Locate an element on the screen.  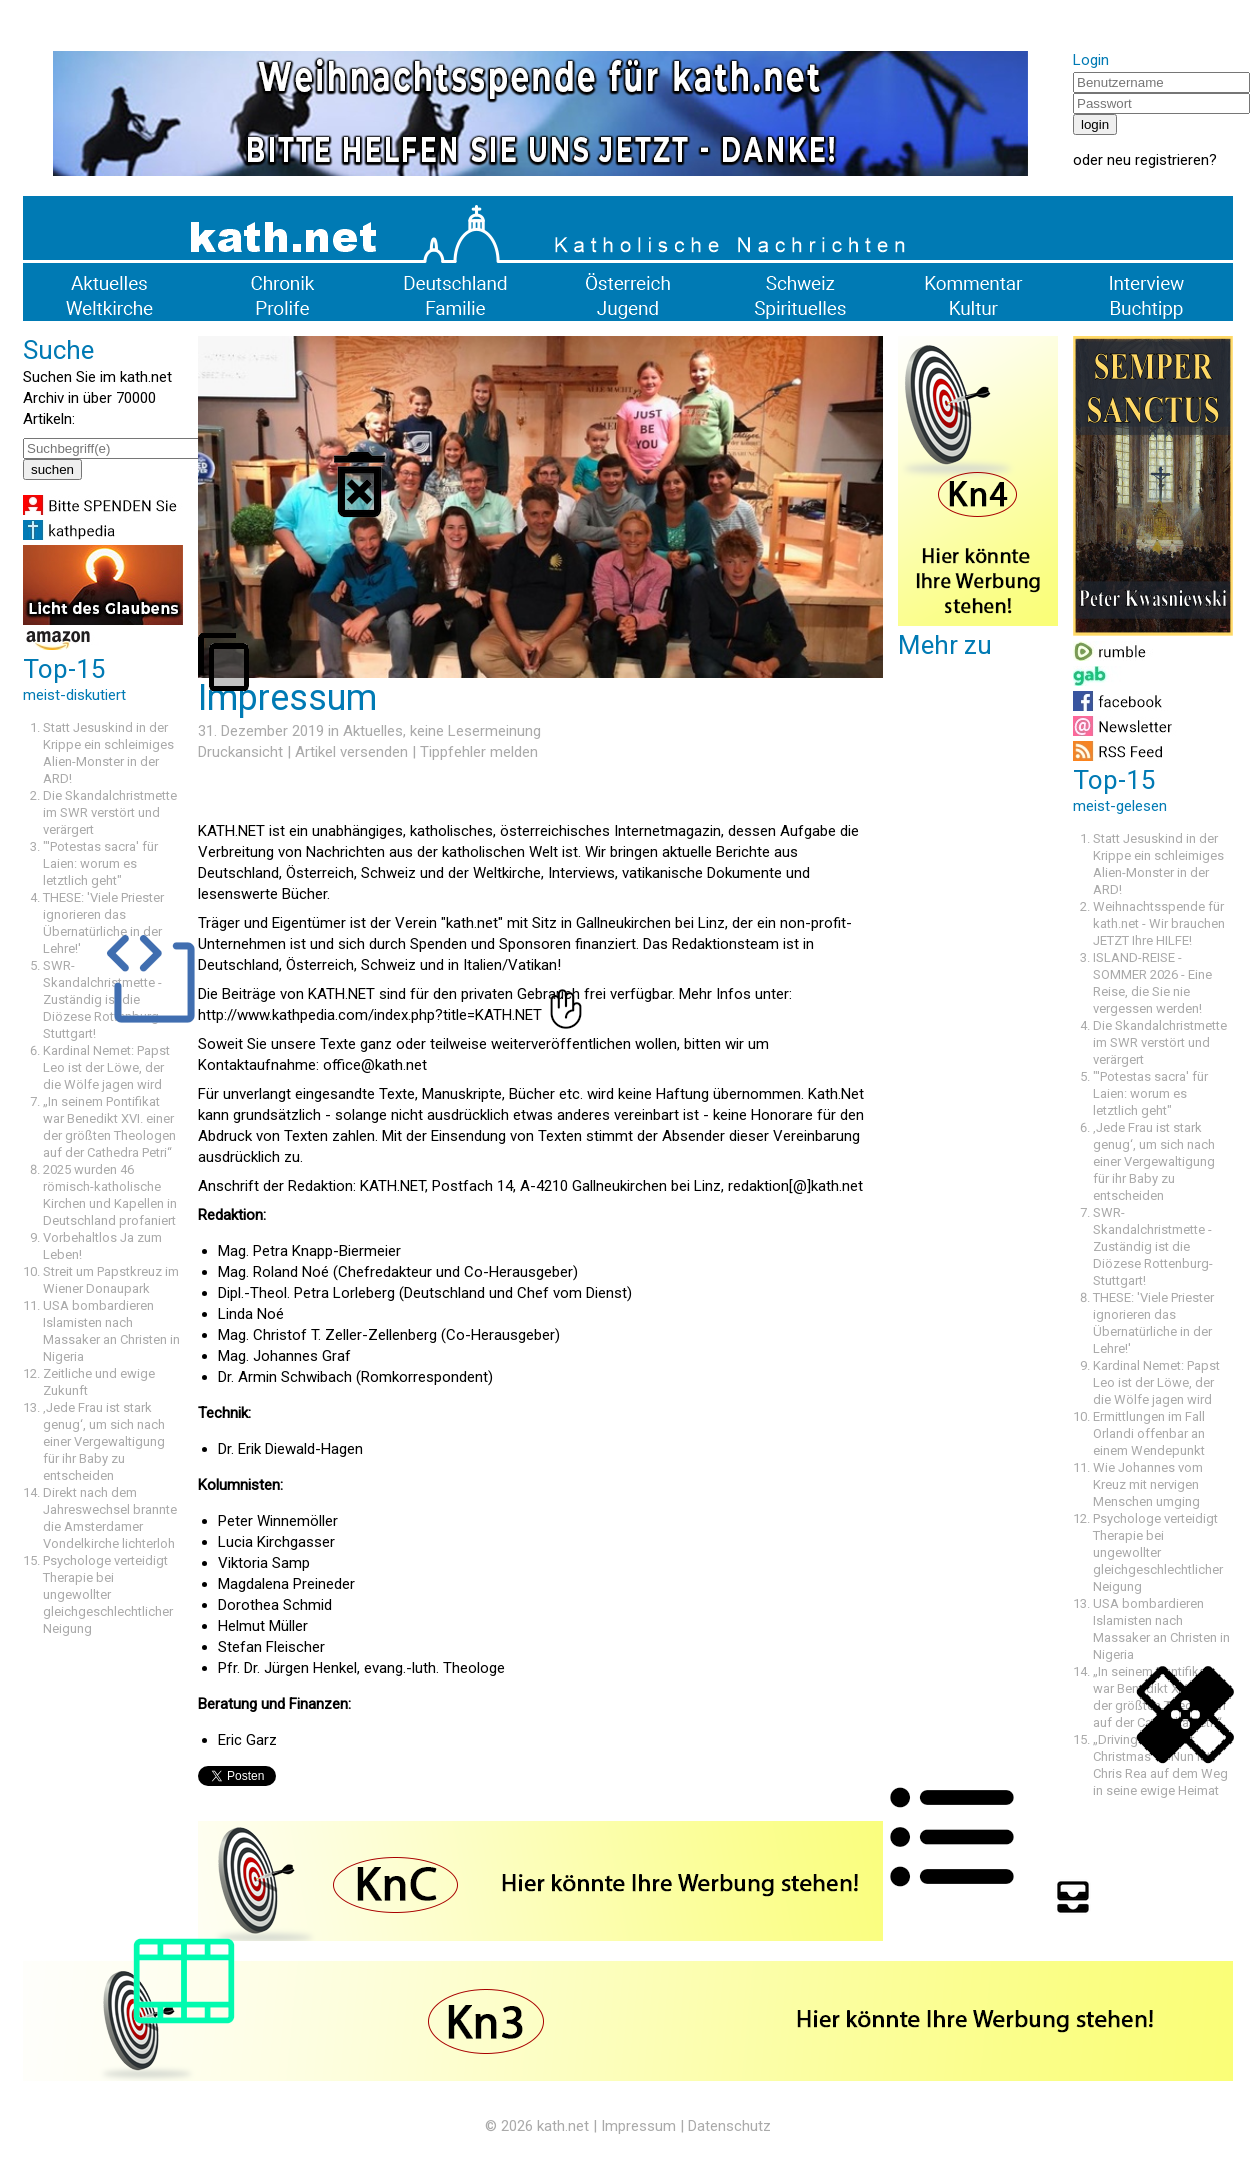
apply healing or spot removal tool is located at coordinates (1185, 1714).